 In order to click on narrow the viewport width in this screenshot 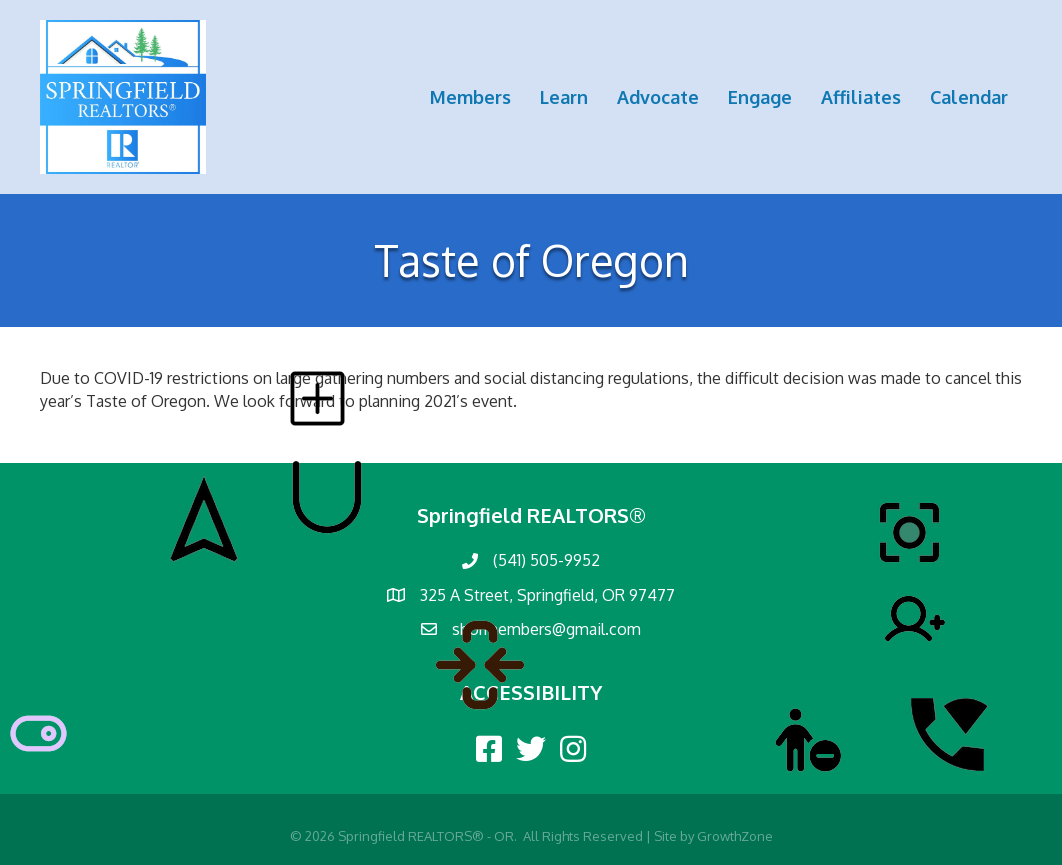, I will do `click(480, 665)`.